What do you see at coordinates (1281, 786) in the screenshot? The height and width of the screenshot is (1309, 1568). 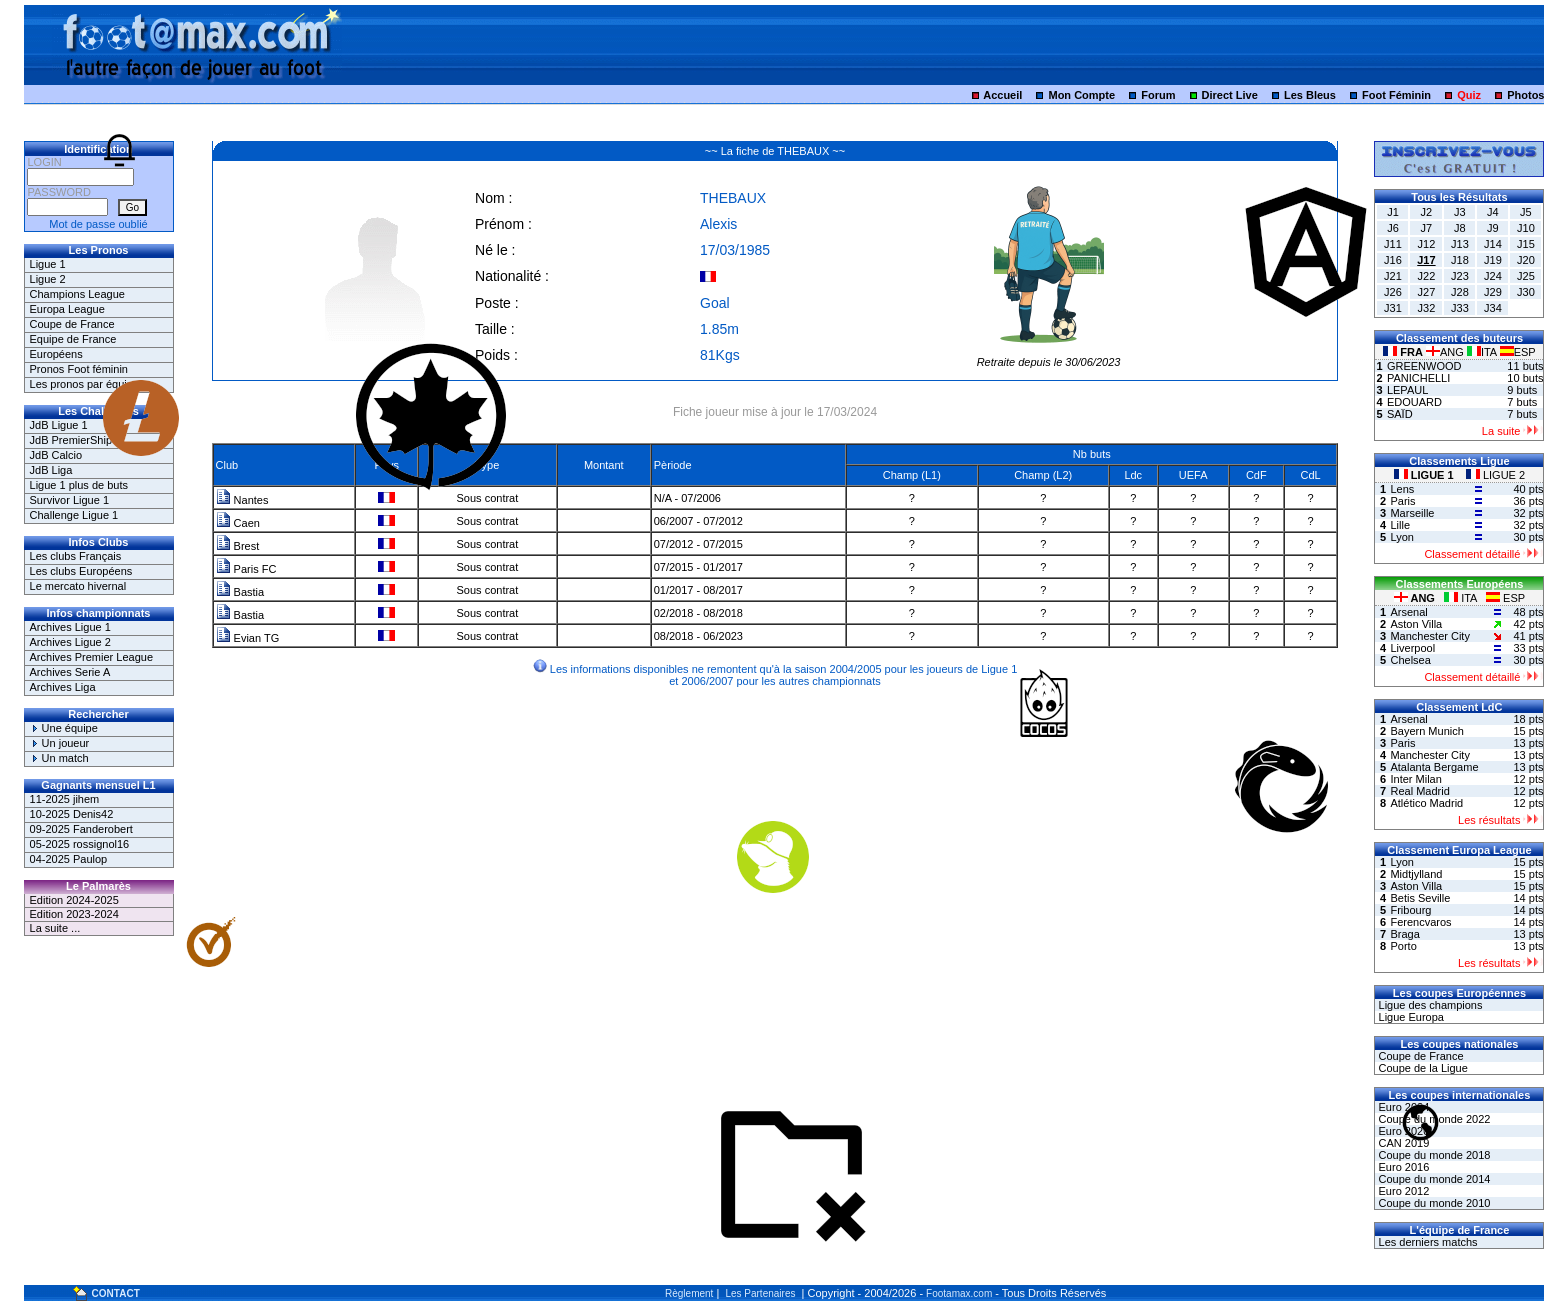 I see `ReactiveX library or framework logo` at bounding box center [1281, 786].